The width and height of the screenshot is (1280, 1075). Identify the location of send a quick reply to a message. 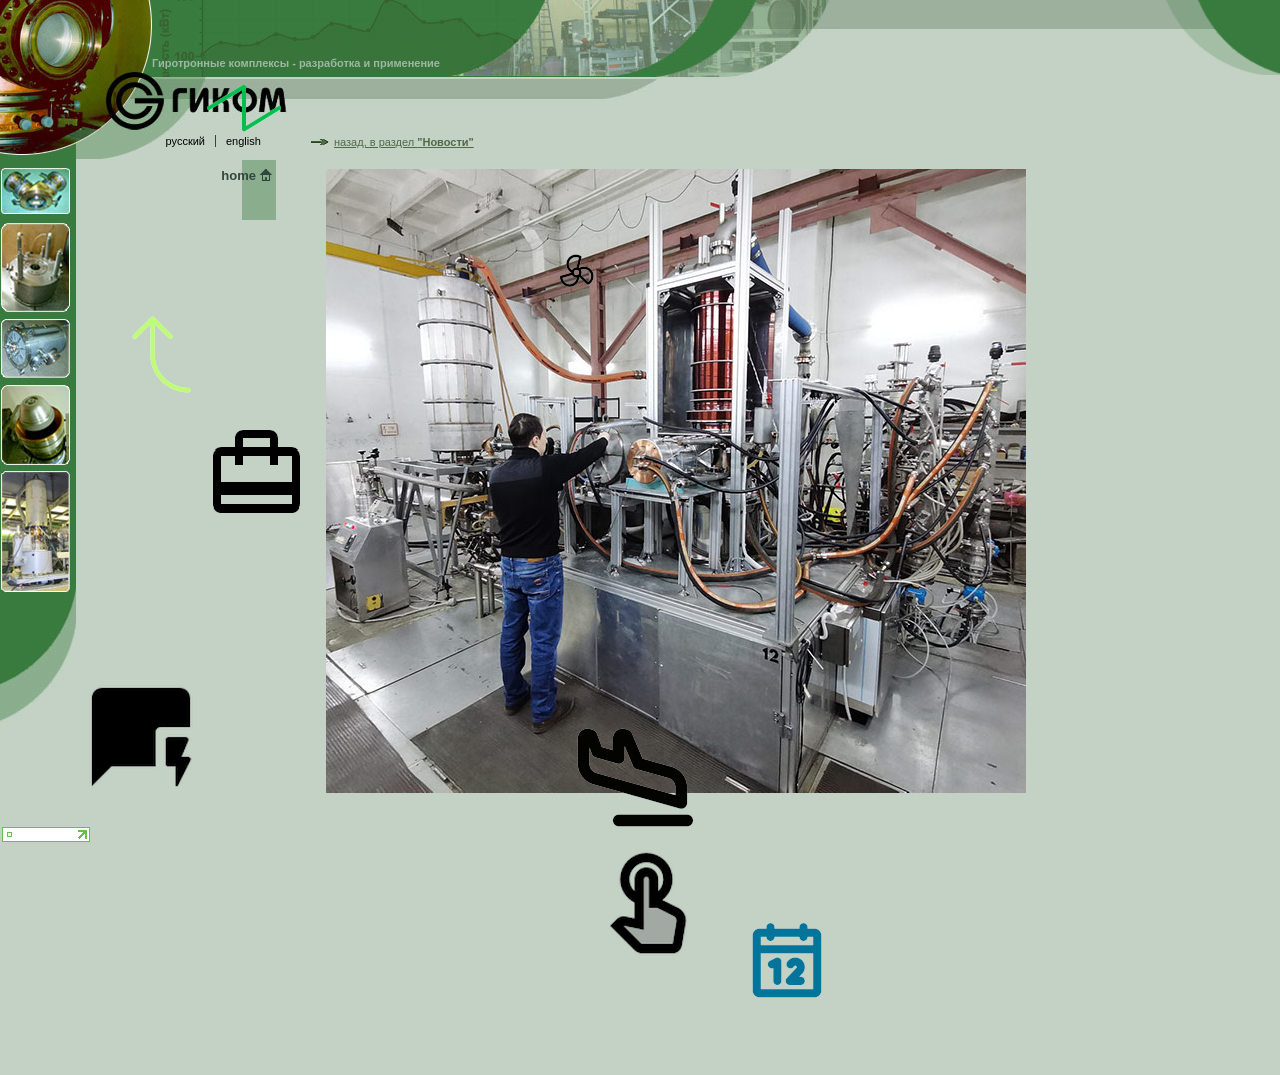
(141, 737).